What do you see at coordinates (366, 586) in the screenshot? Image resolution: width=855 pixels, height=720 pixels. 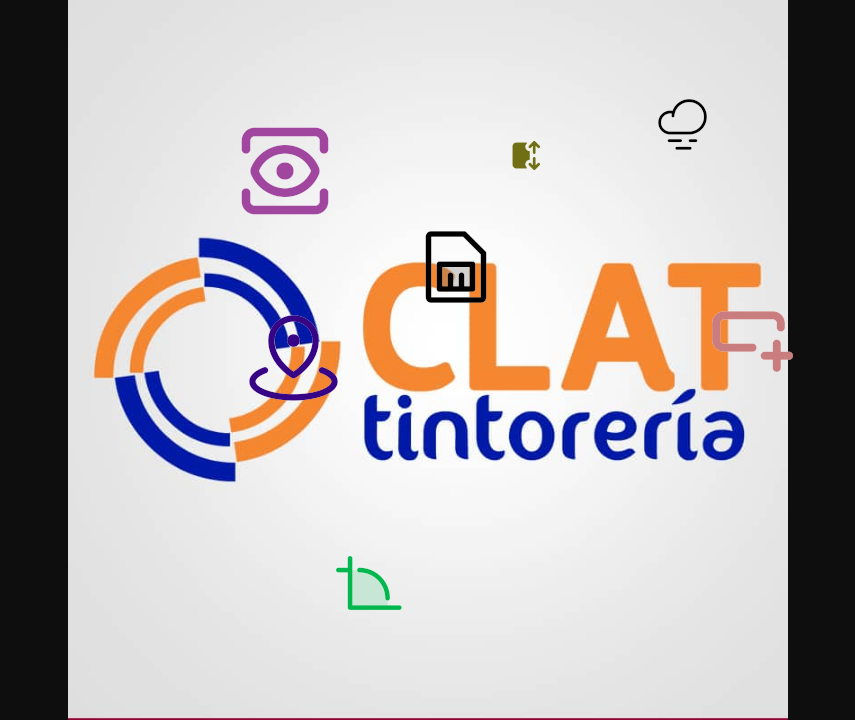 I see `measure or display angle between elements` at bounding box center [366, 586].